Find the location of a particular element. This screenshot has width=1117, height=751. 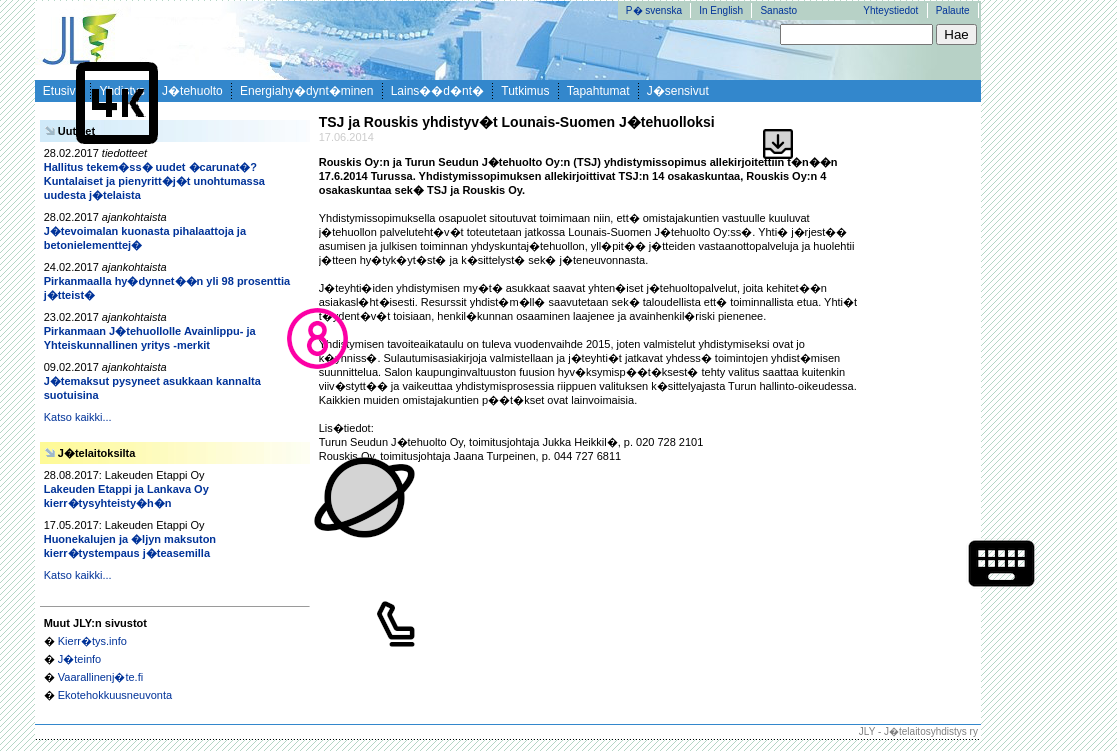

switch to 4k video resolution is located at coordinates (117, 103).